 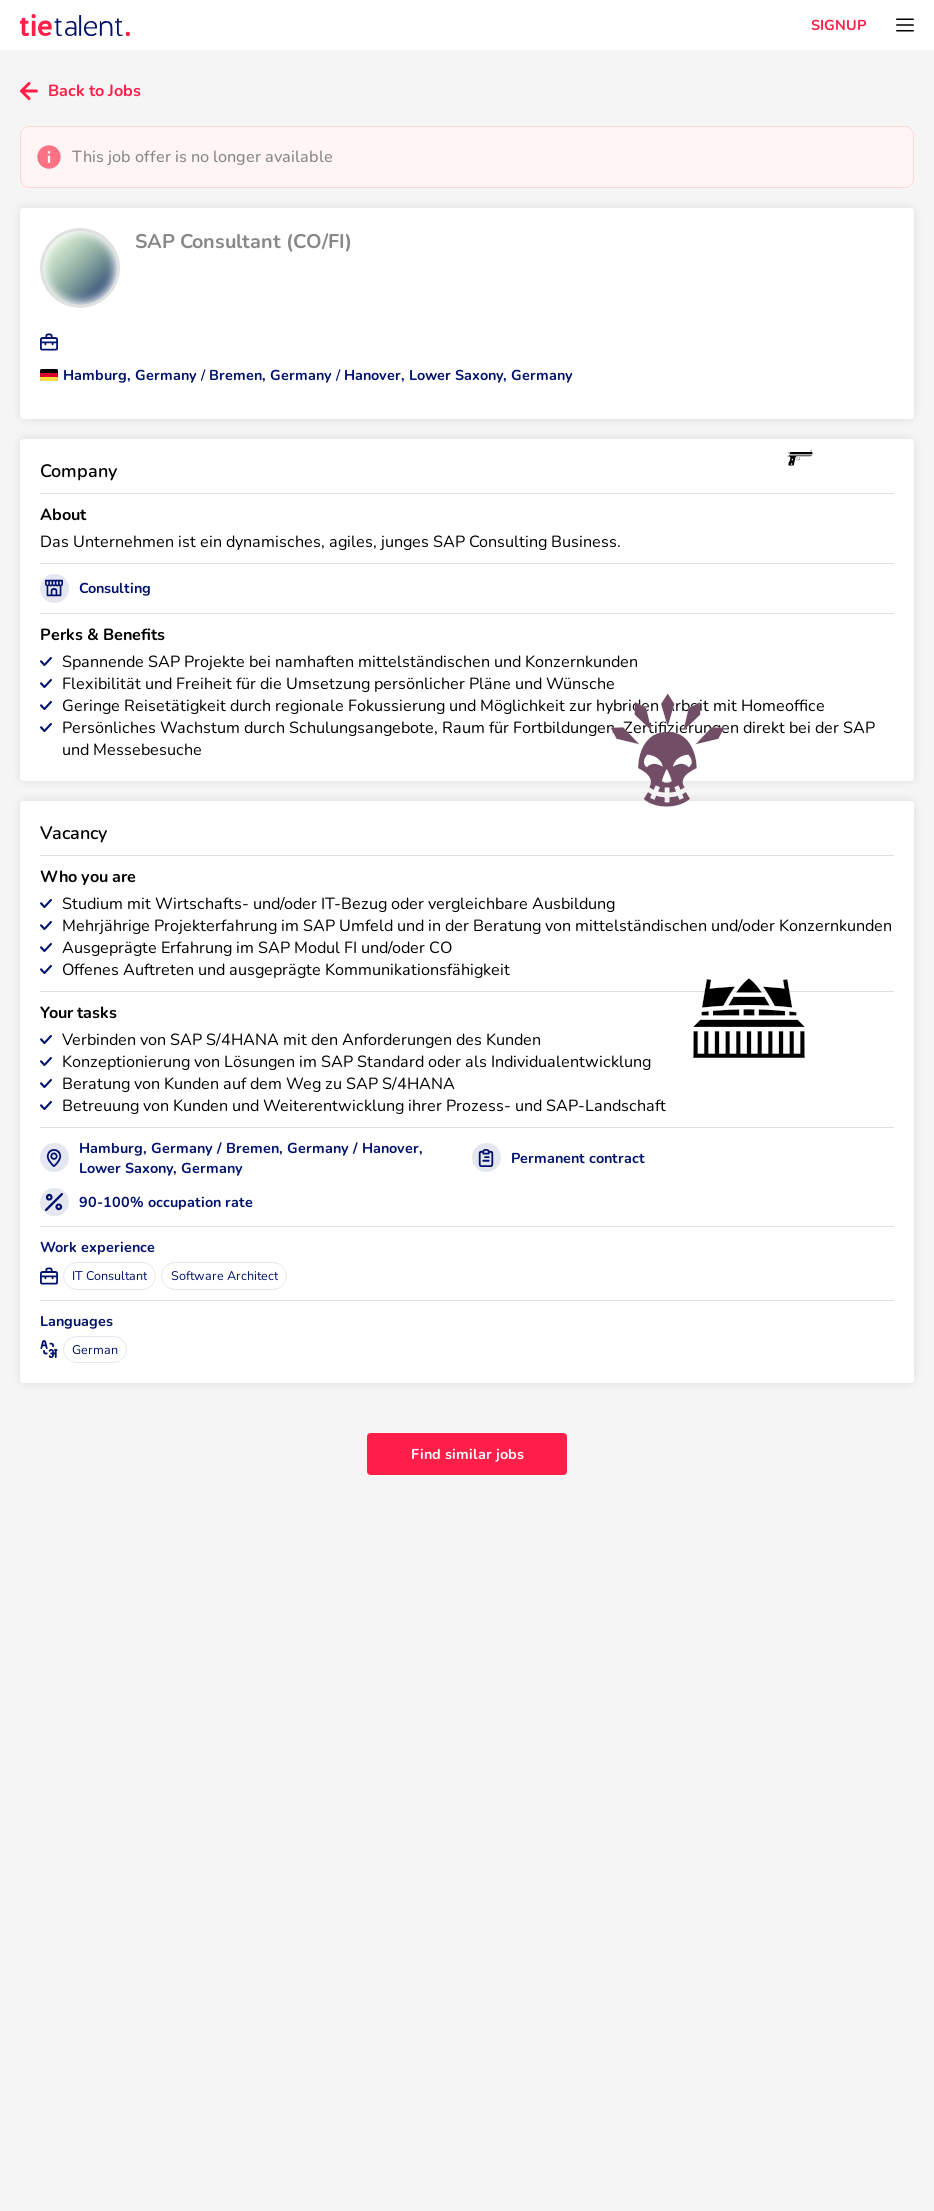 I want to click on select pistol weapon in game, so click(x=800, y=458).